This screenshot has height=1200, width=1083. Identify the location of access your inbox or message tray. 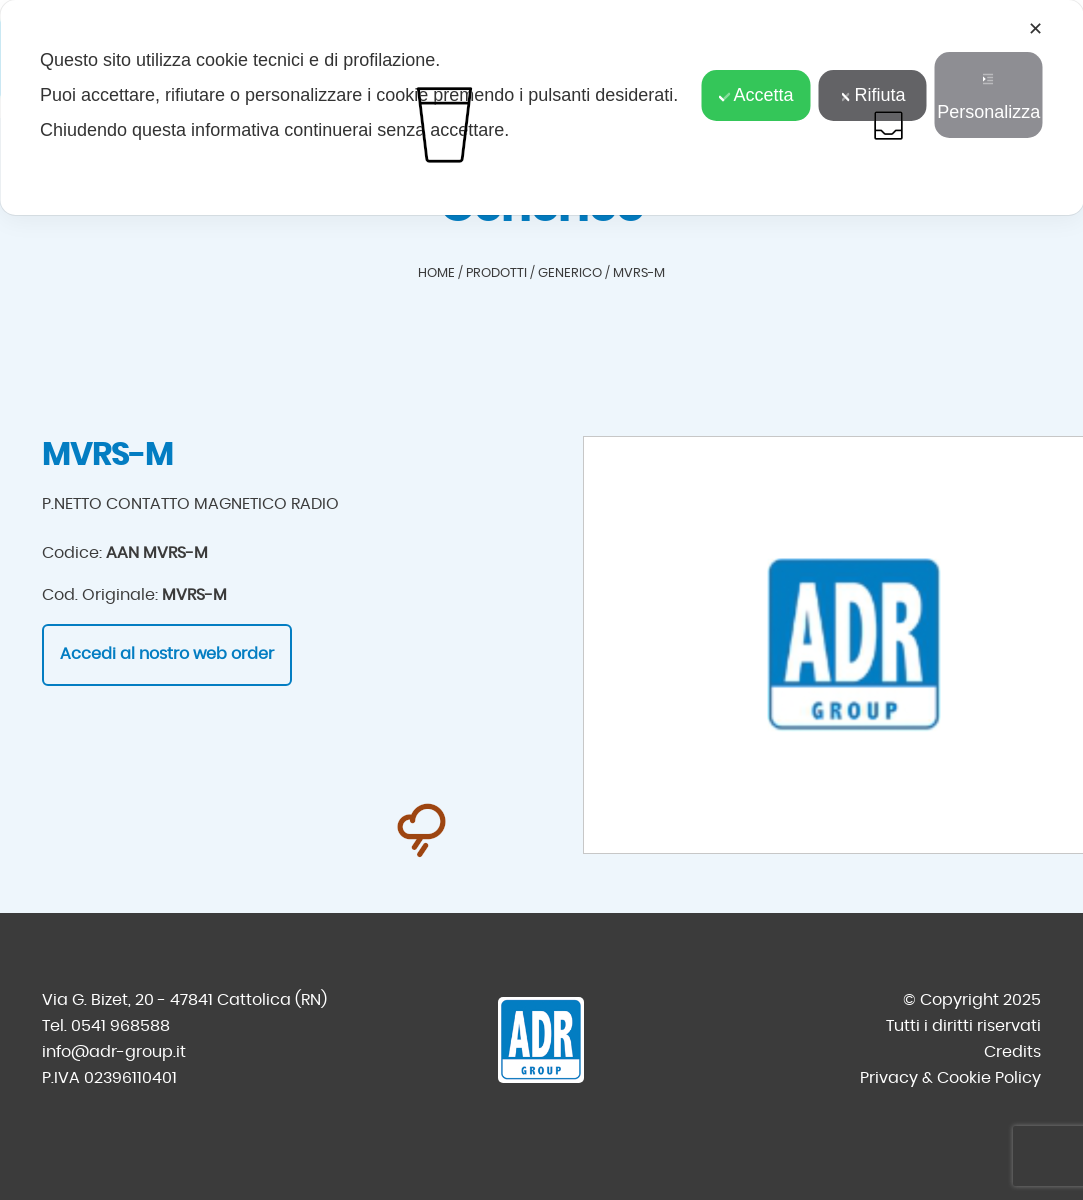
(888, 125).